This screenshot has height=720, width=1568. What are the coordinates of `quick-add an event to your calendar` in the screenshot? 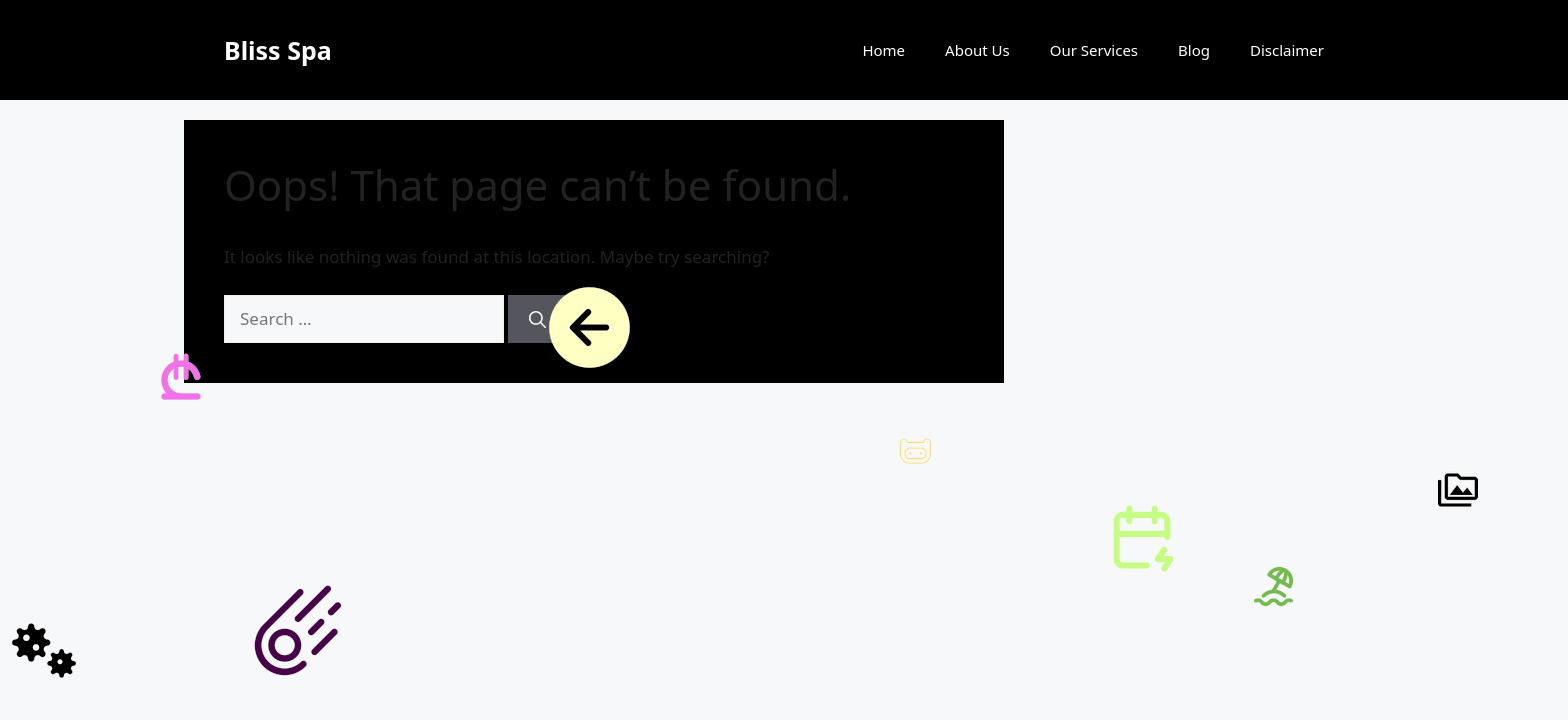 It's located at (1142, 537).